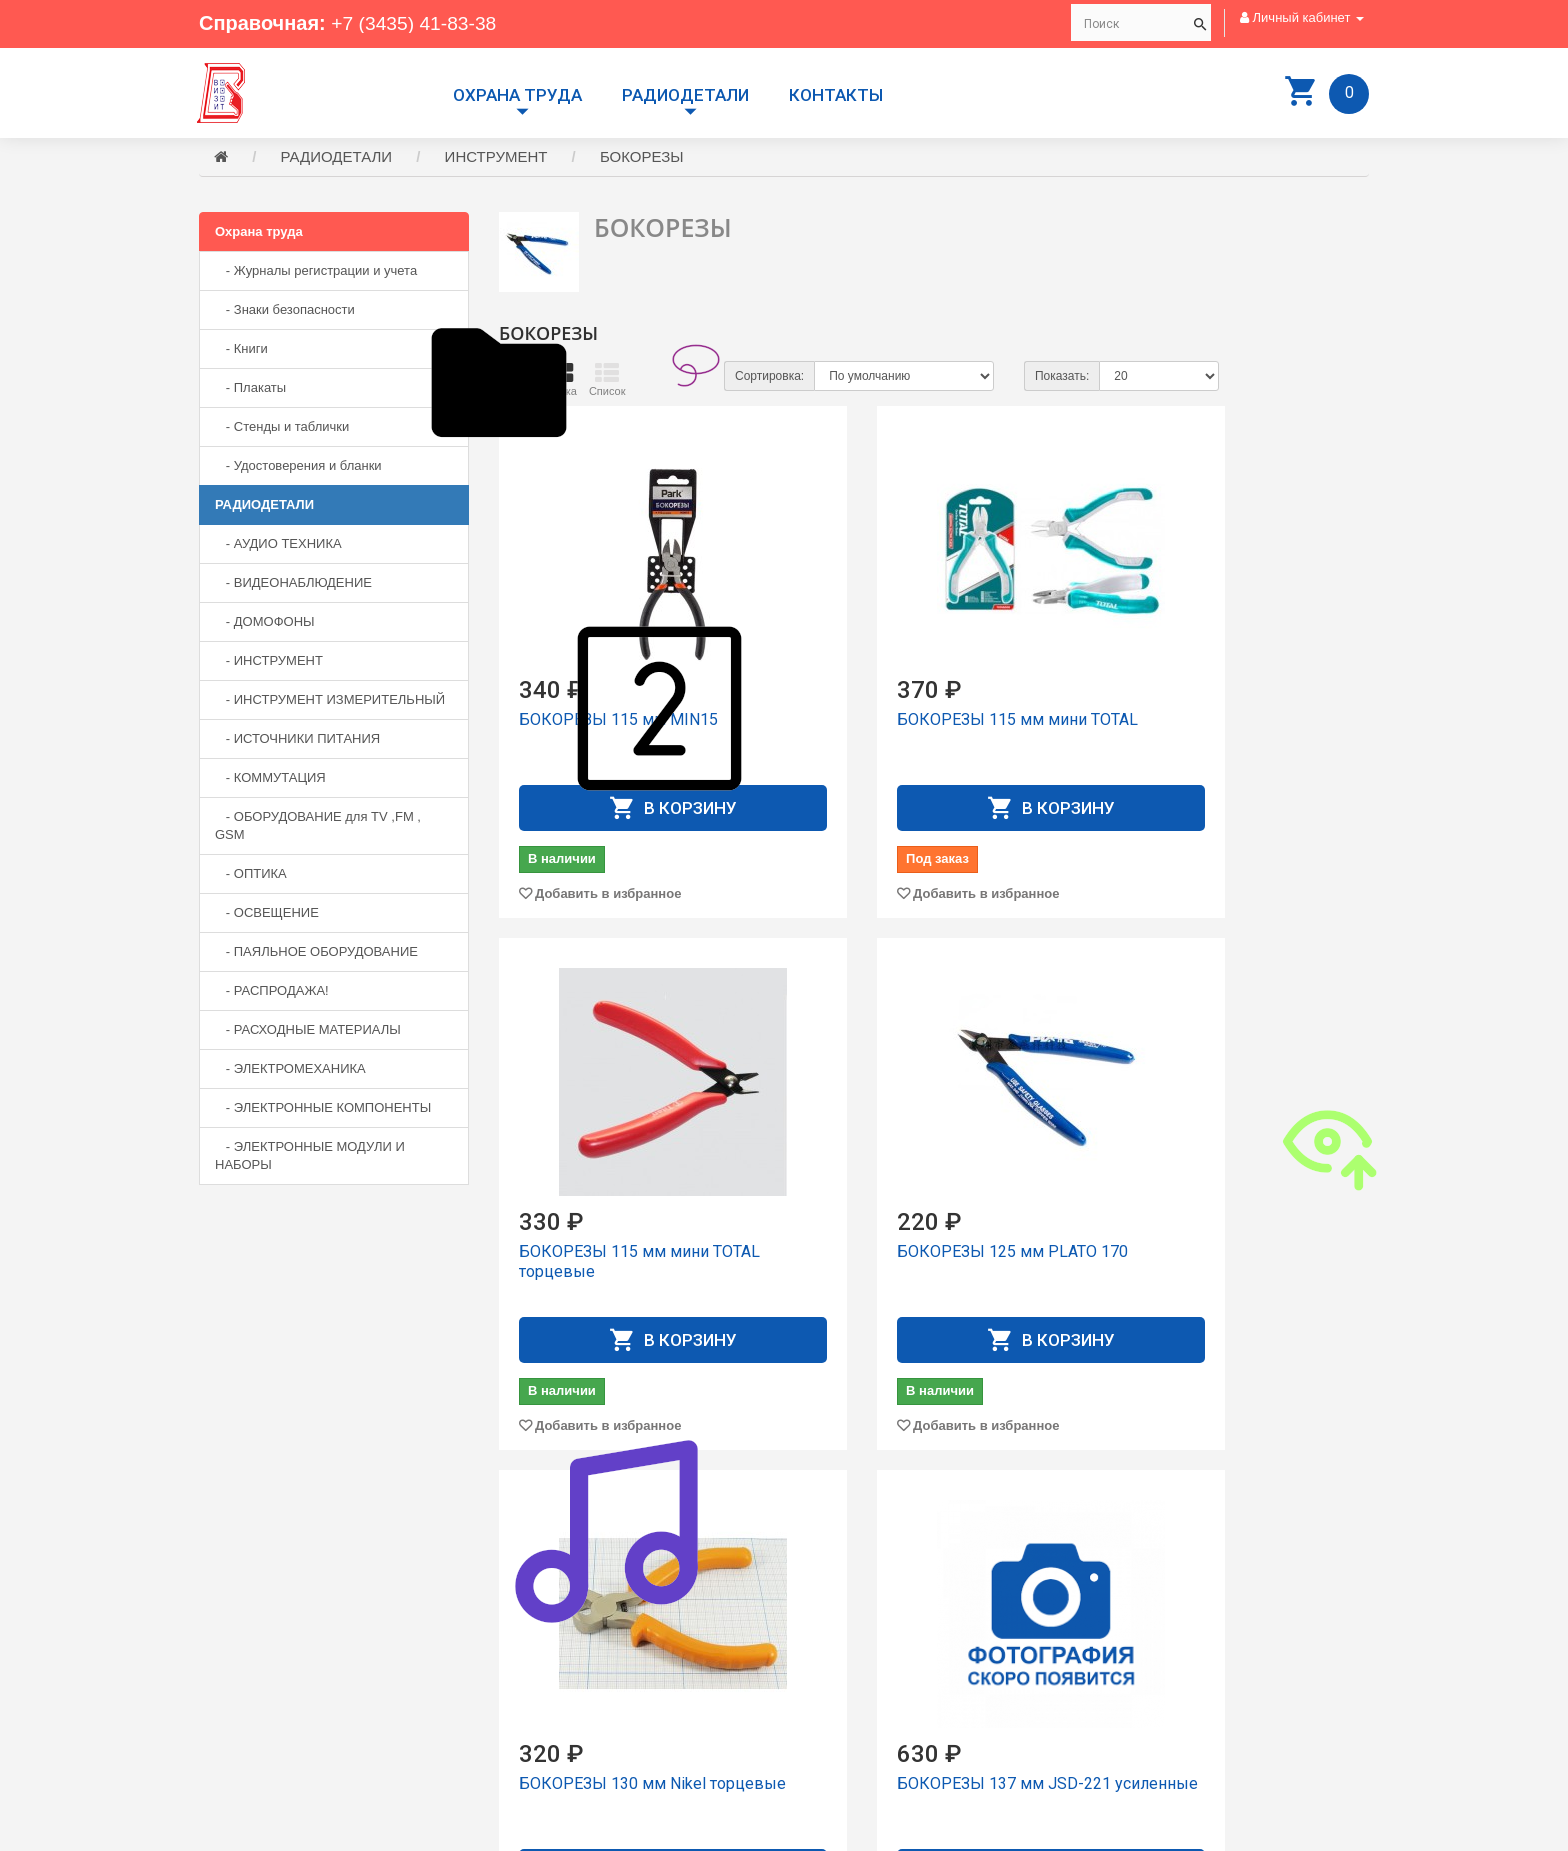 This screenshot has height=1851, width=1568. What do you see at coordinates (659, 708) in the screenshot?
I see `indicates step two in a multi-step process` at bounding box center [659, 708].